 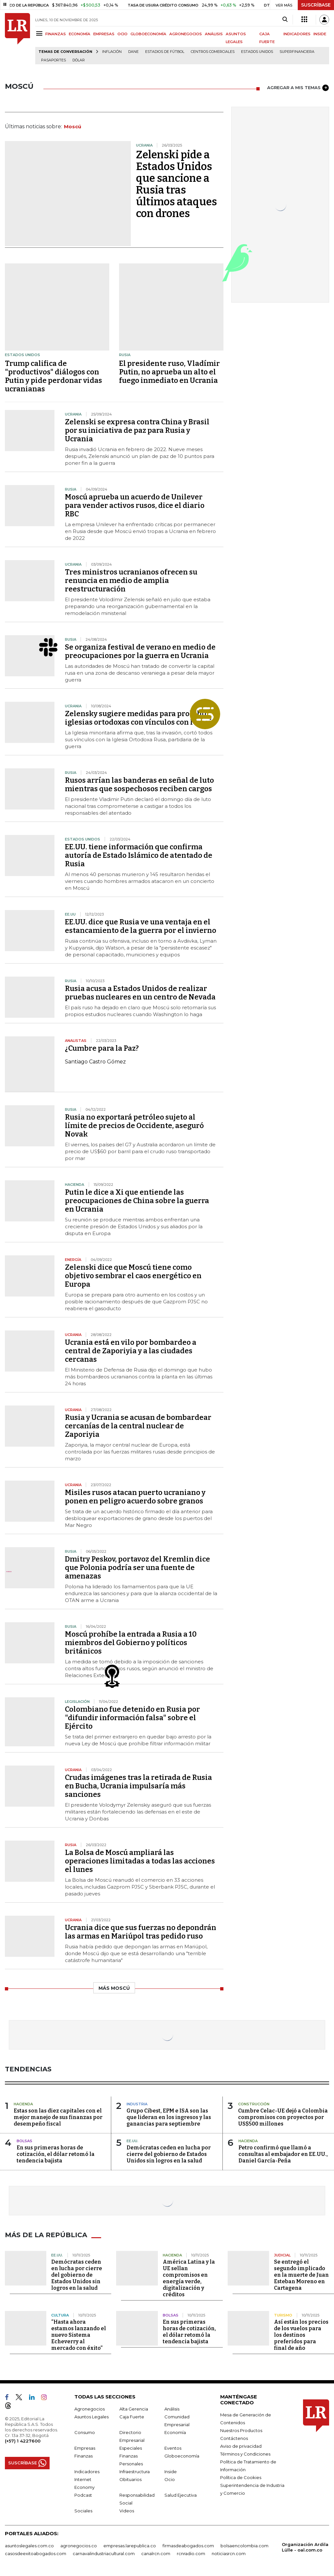 What do you see at coordinates (48, 647) in the screenshot?
I see `open slack workspace` at bounding box center [48, 647].